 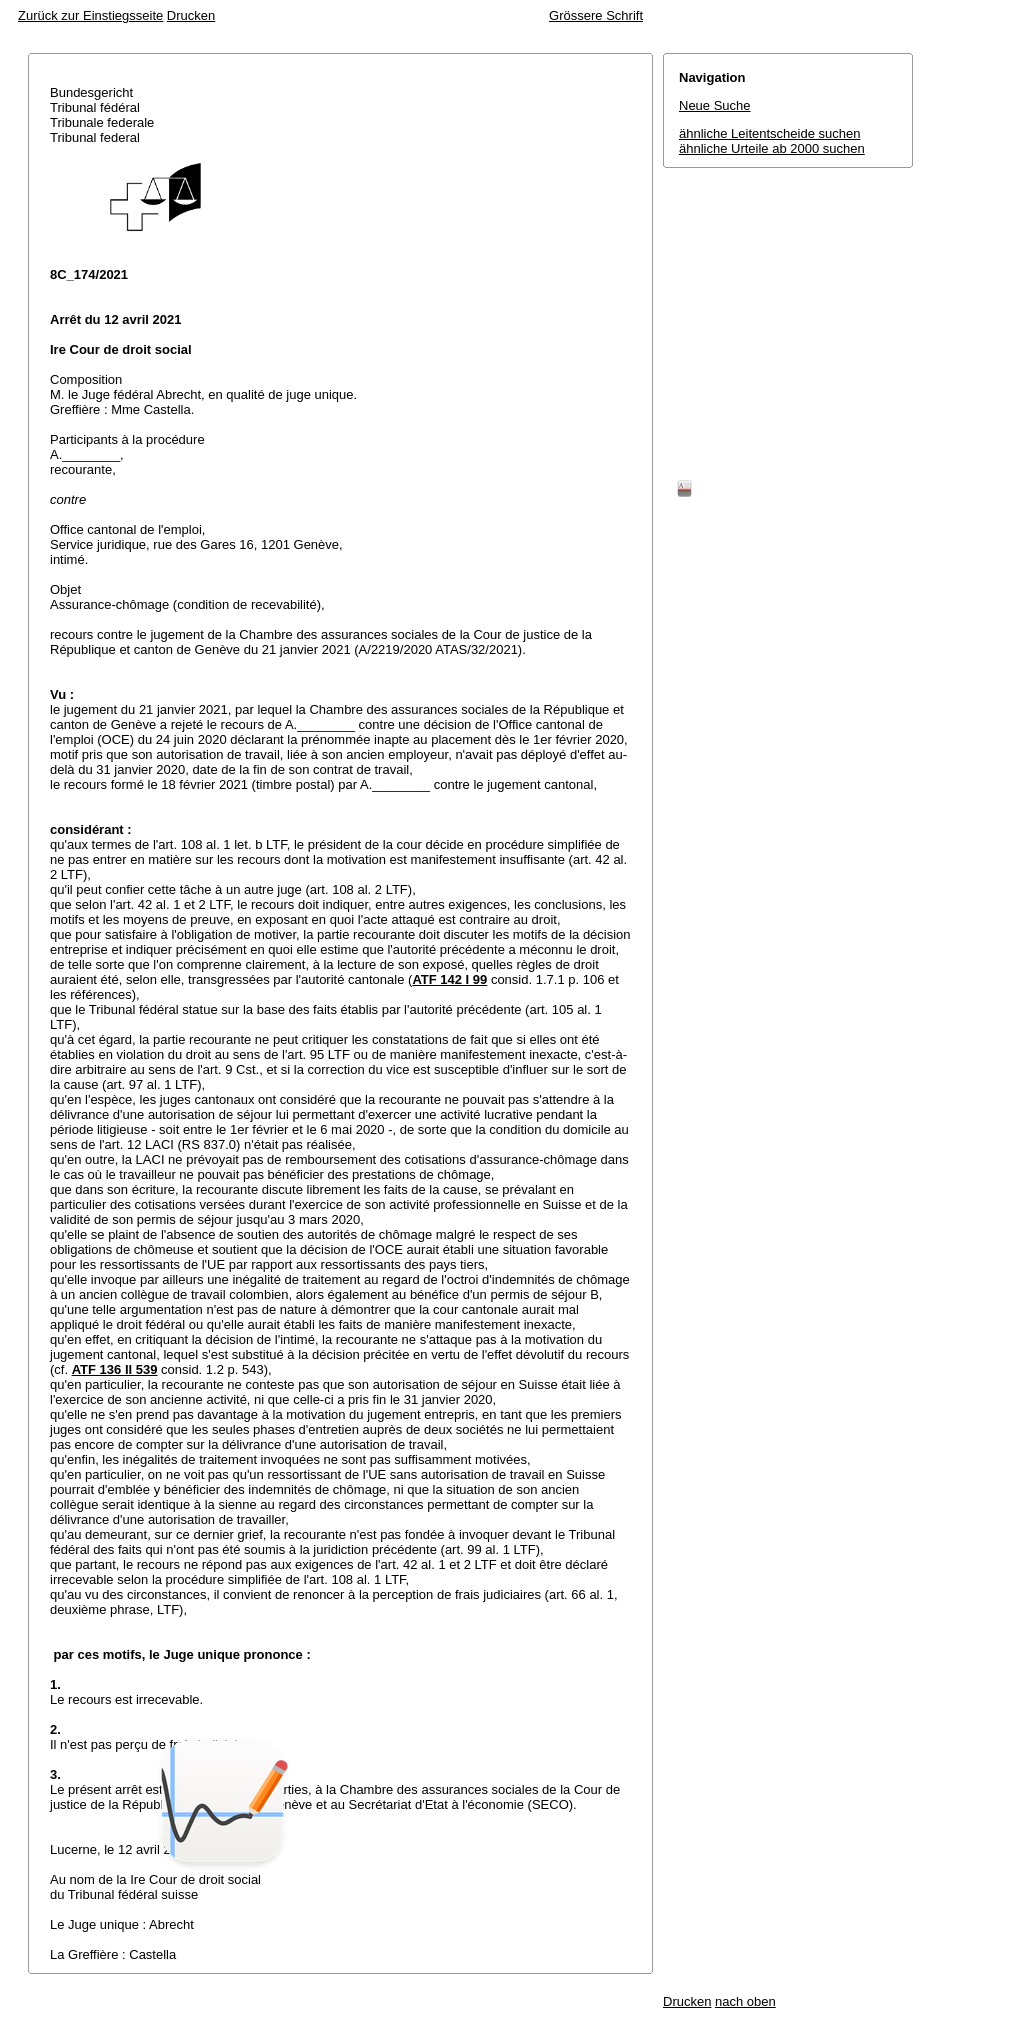 What do you see at coordinates (222, 1801) in the screenshot?
I see `open plots graphing application` at bounding box center [222, 1801].